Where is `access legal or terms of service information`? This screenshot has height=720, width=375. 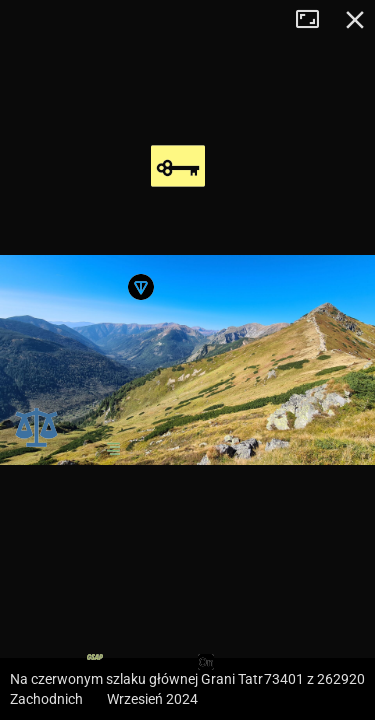
access legal or terms of service information is located at coordinates (36, 428).